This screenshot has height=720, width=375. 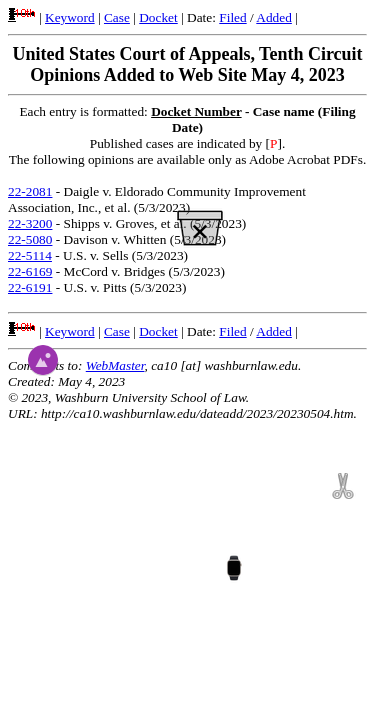 I want to click on indicates photo or image content, so click(x=43, y=360).